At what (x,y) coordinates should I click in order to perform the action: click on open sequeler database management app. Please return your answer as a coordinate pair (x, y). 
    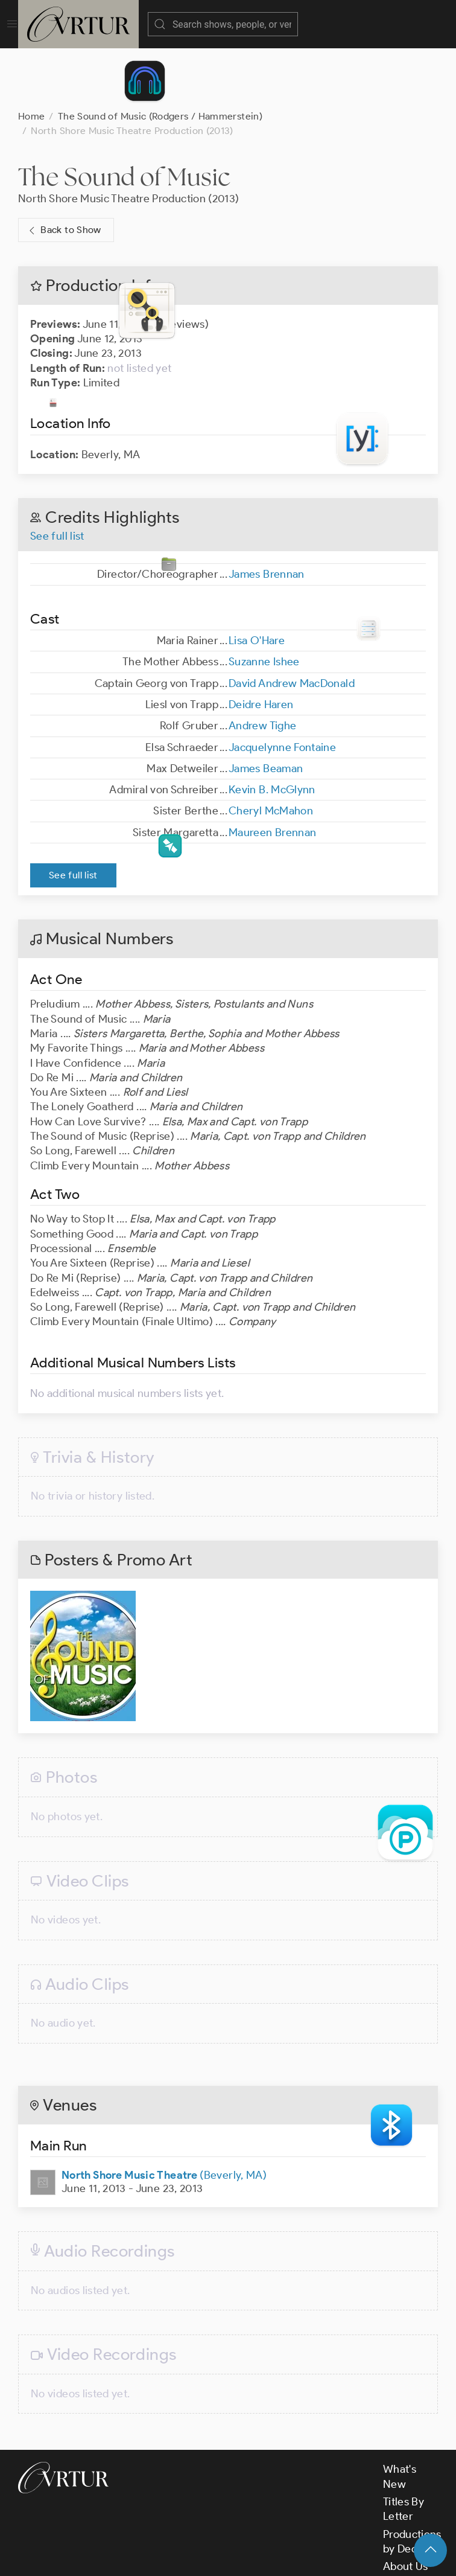
    Looking at the image, I should click on (369, 628).